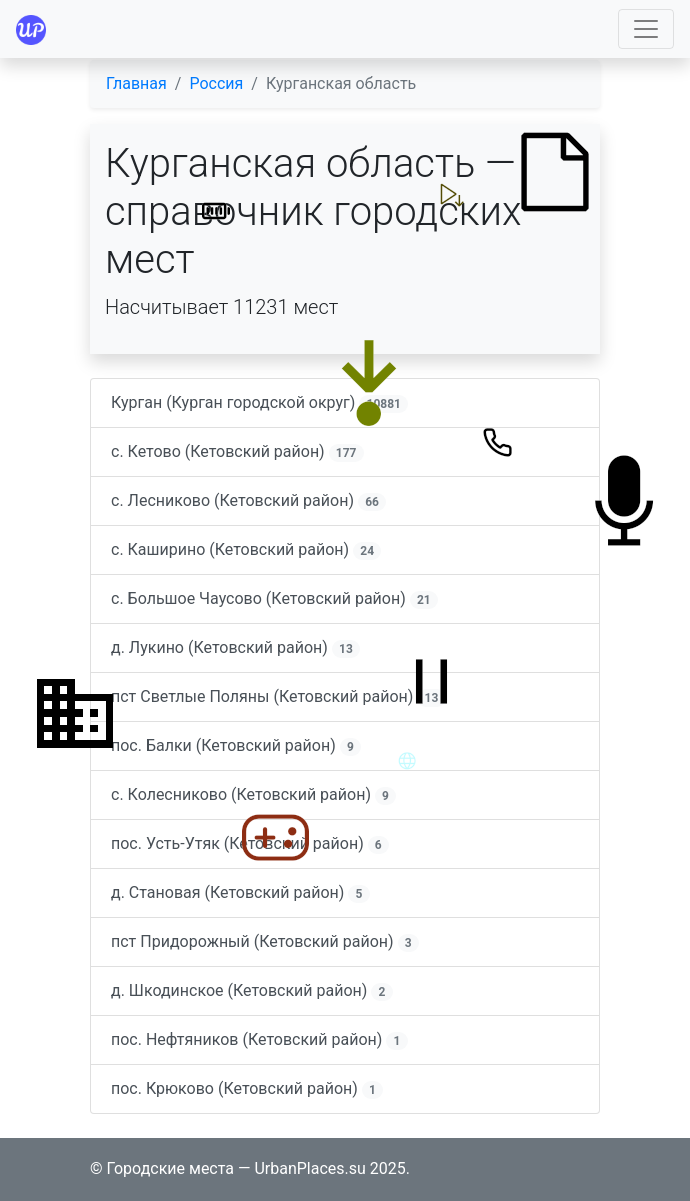 The width and height of the screenshot is (690, 1201). Describe the element at coordinates (369, 383) in the screenshot. I see `step into function during debugging` at that location.